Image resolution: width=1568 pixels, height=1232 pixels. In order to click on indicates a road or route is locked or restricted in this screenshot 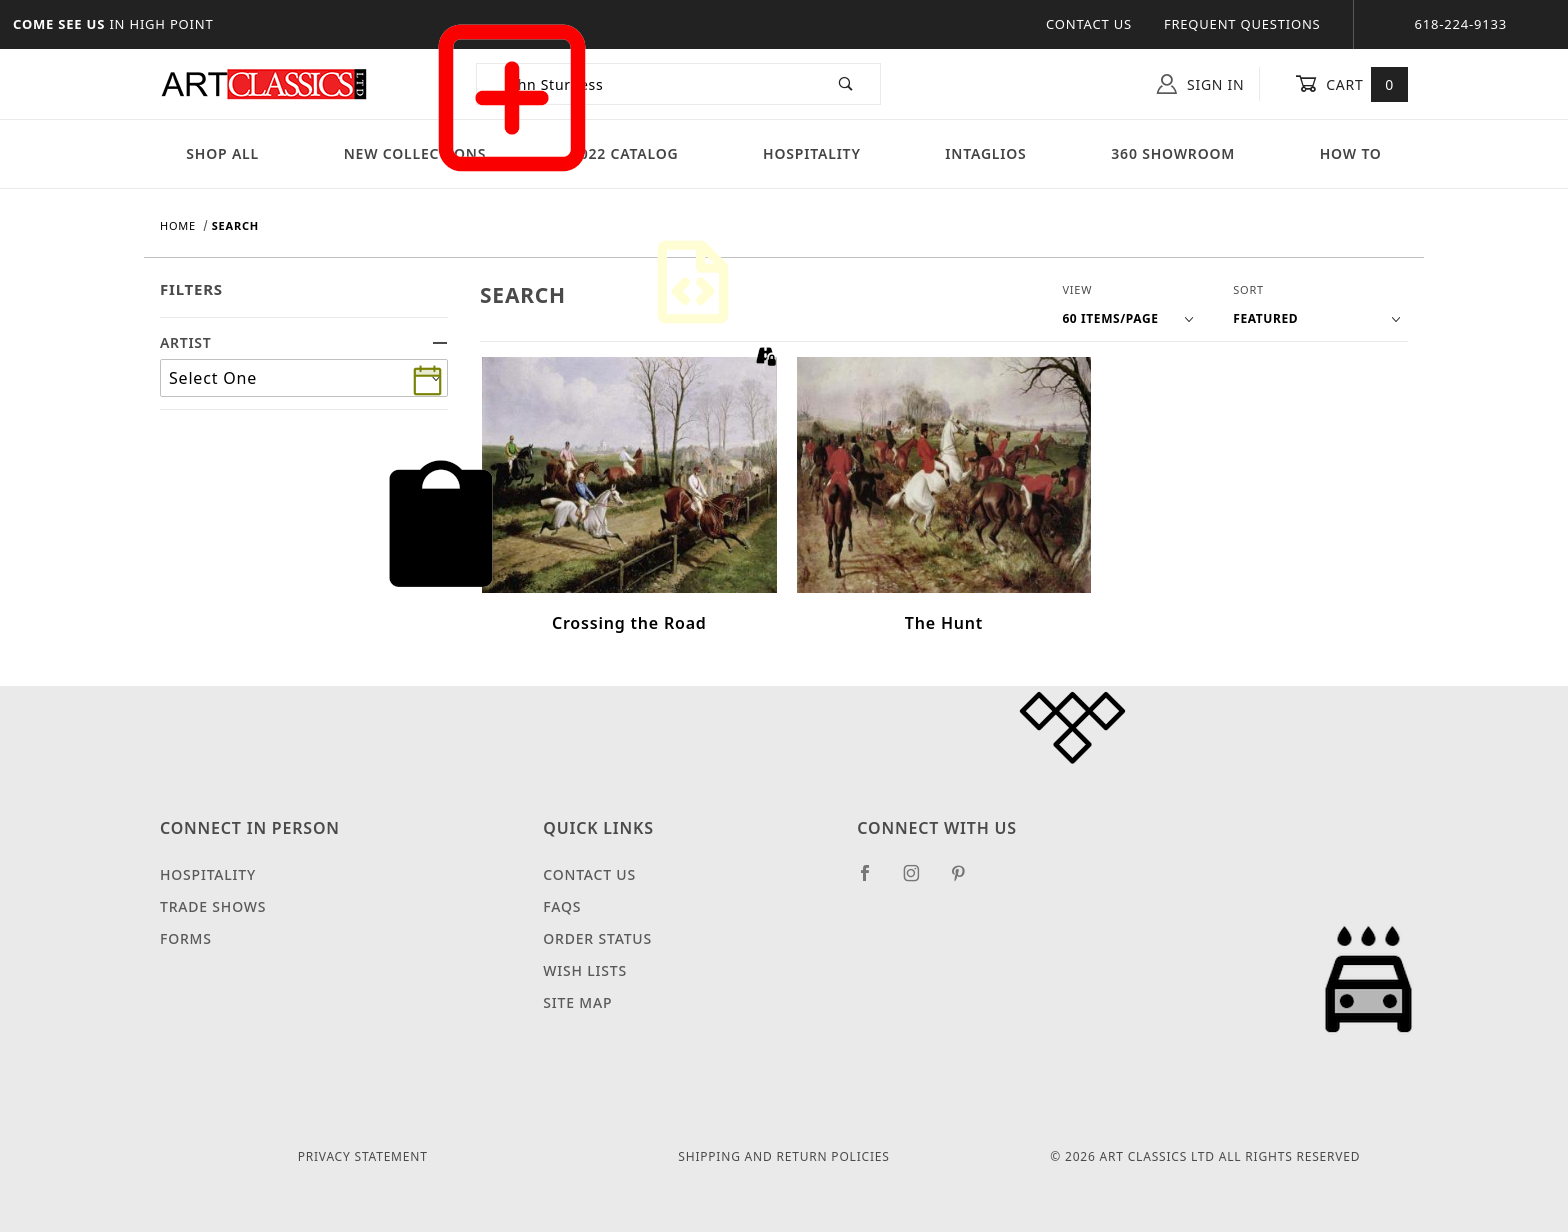, I will do `click(765, 355)`.